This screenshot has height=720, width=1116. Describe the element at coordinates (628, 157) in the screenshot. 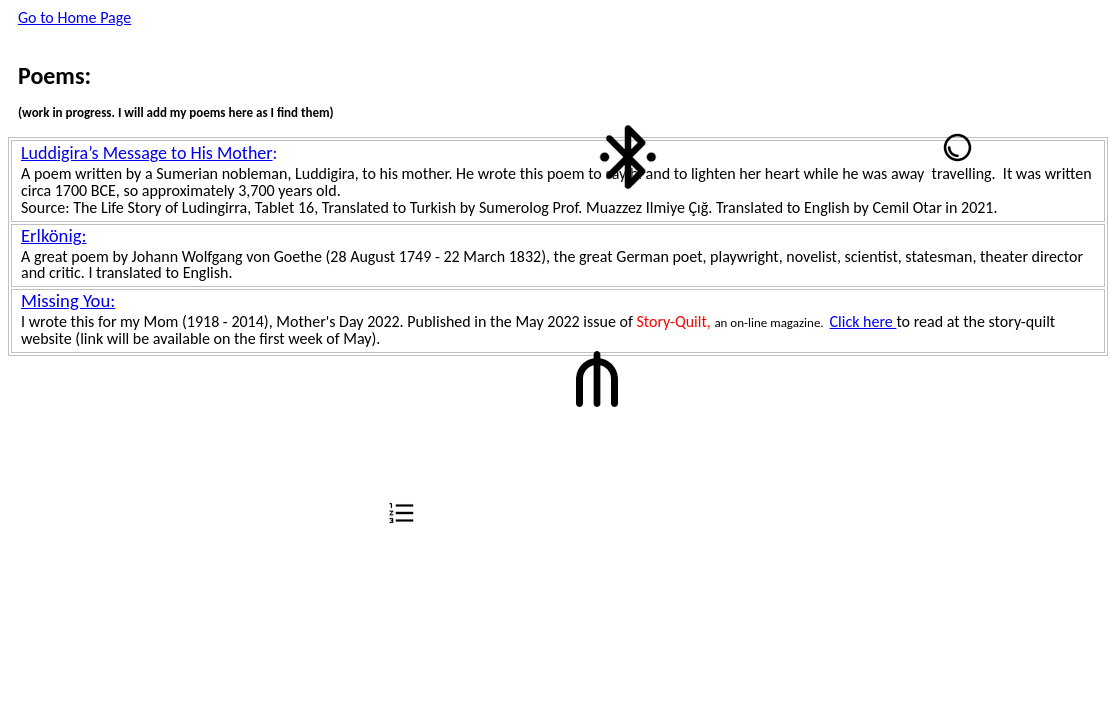

I see `indicates an active bluetooth connection` at that location.